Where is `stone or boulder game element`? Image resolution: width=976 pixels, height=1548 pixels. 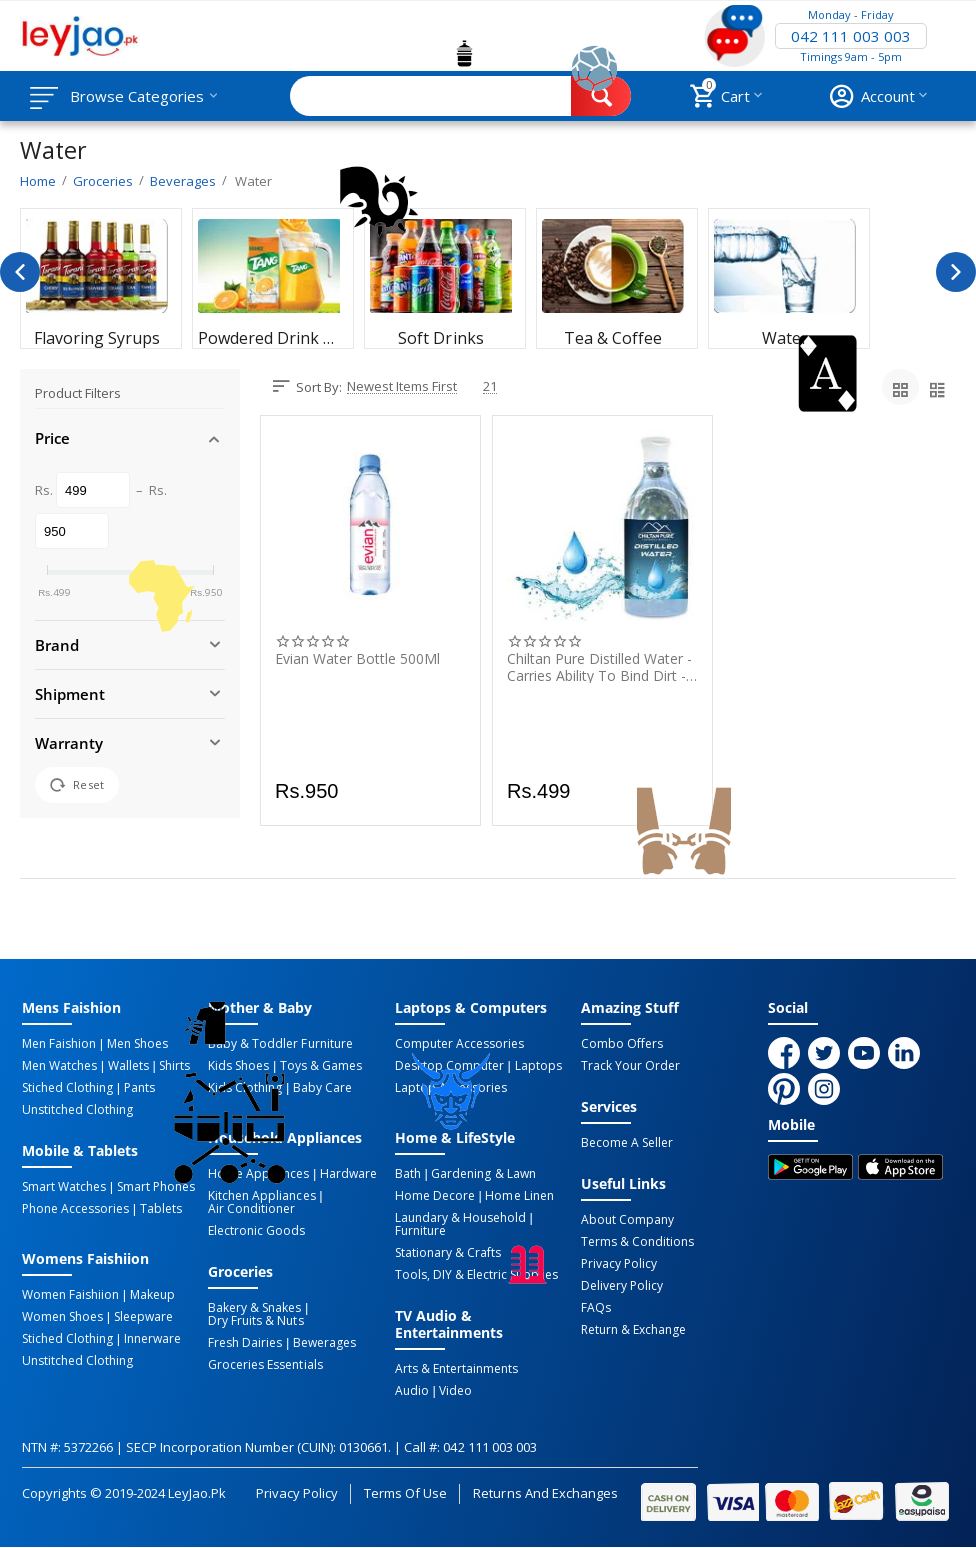 stone or boulder game element is located at coordinates (594, 68).